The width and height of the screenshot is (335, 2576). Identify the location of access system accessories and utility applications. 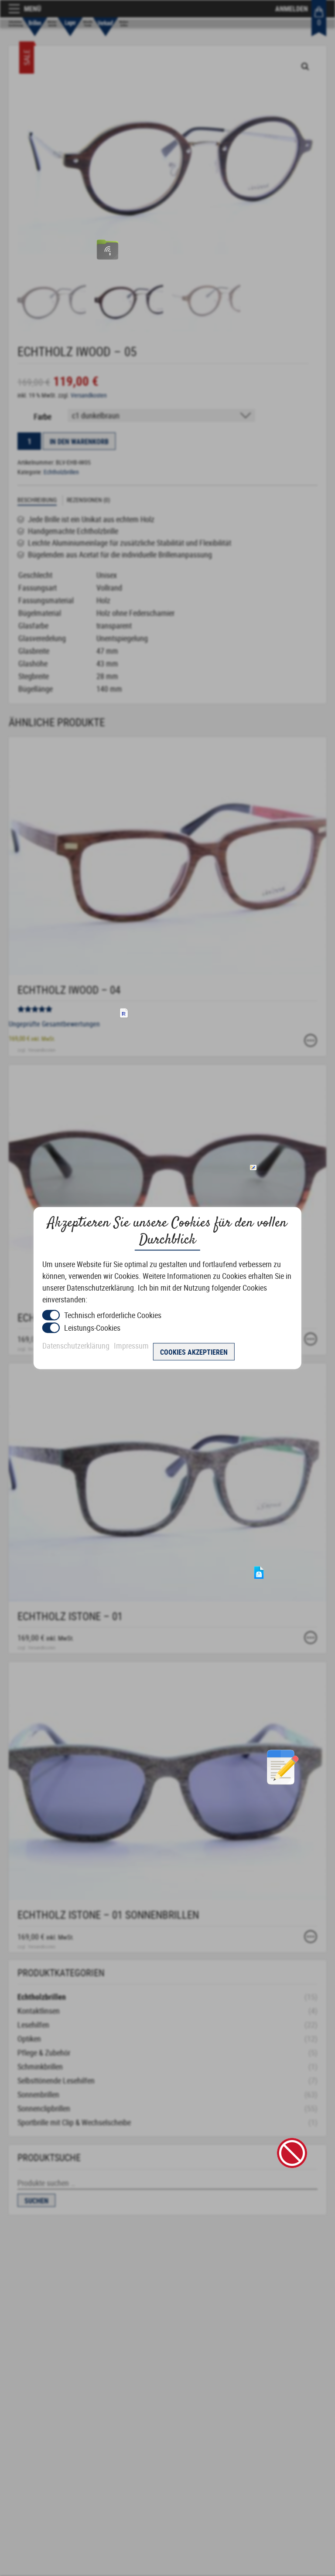
(253, 1167).